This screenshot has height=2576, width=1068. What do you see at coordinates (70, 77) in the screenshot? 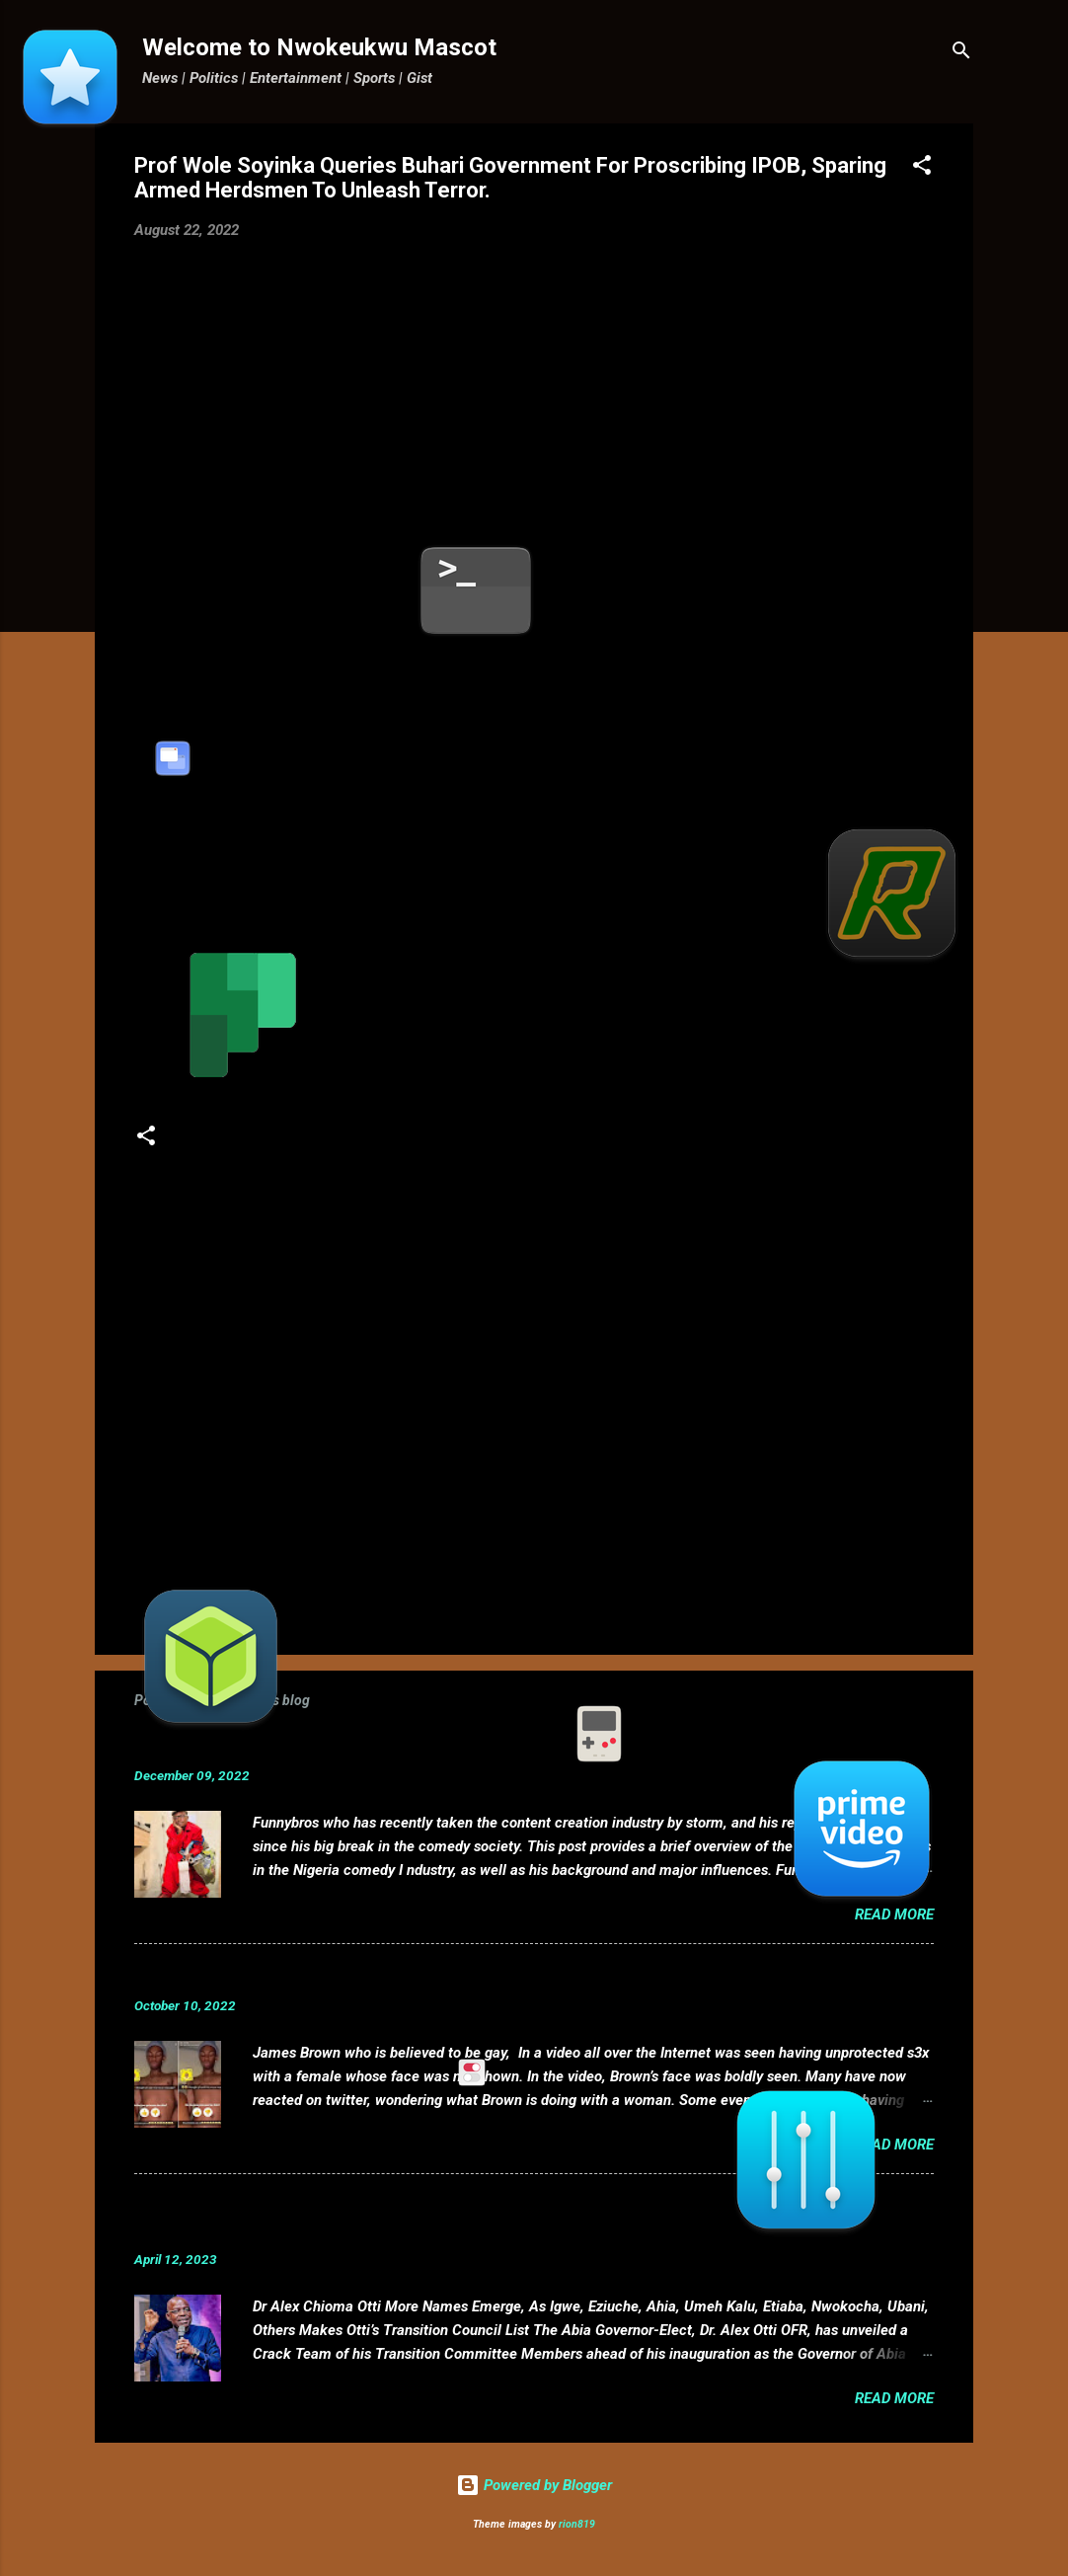
I see `open compizconfig settings manager` at bounding box center [70, 77].